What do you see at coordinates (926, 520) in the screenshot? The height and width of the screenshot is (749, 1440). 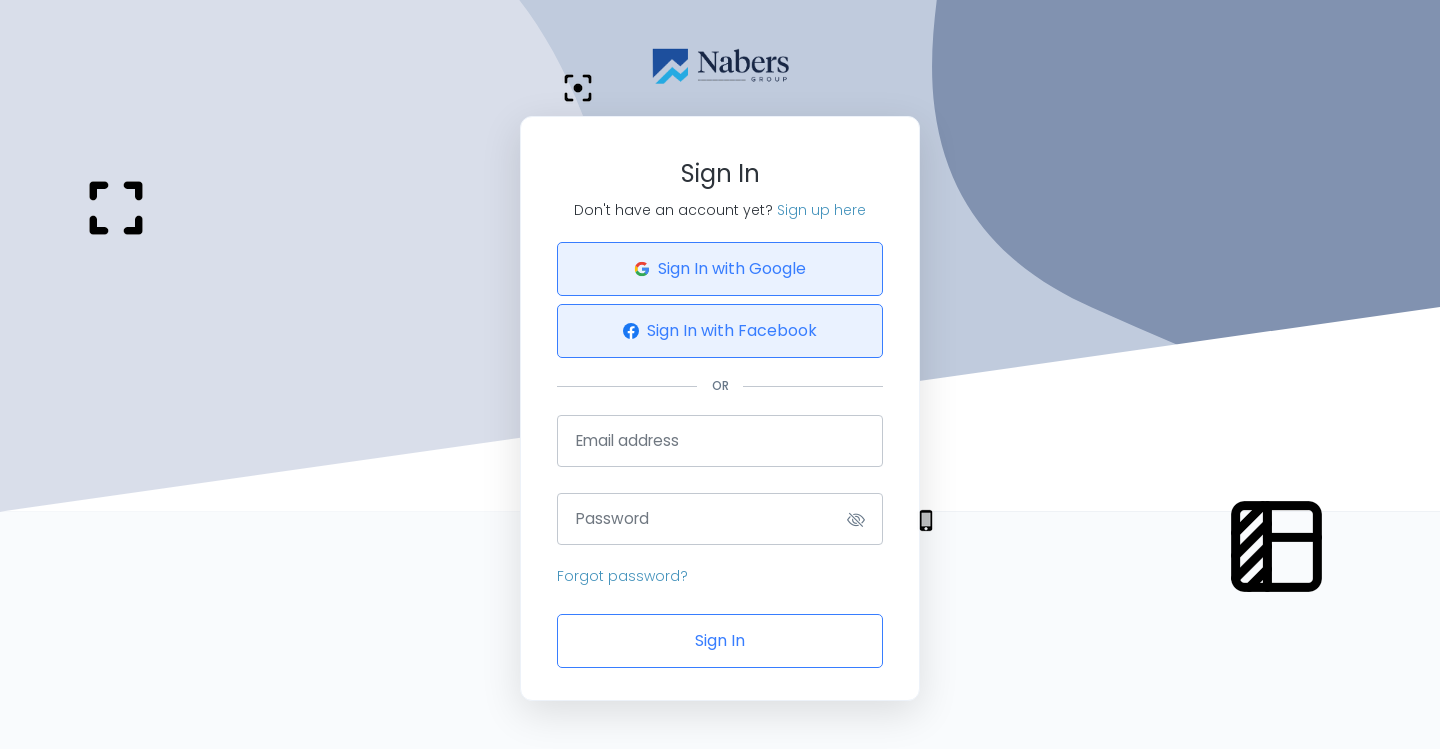 I see `indicates mobile device or smartphone` at bounding box center [926, 520].